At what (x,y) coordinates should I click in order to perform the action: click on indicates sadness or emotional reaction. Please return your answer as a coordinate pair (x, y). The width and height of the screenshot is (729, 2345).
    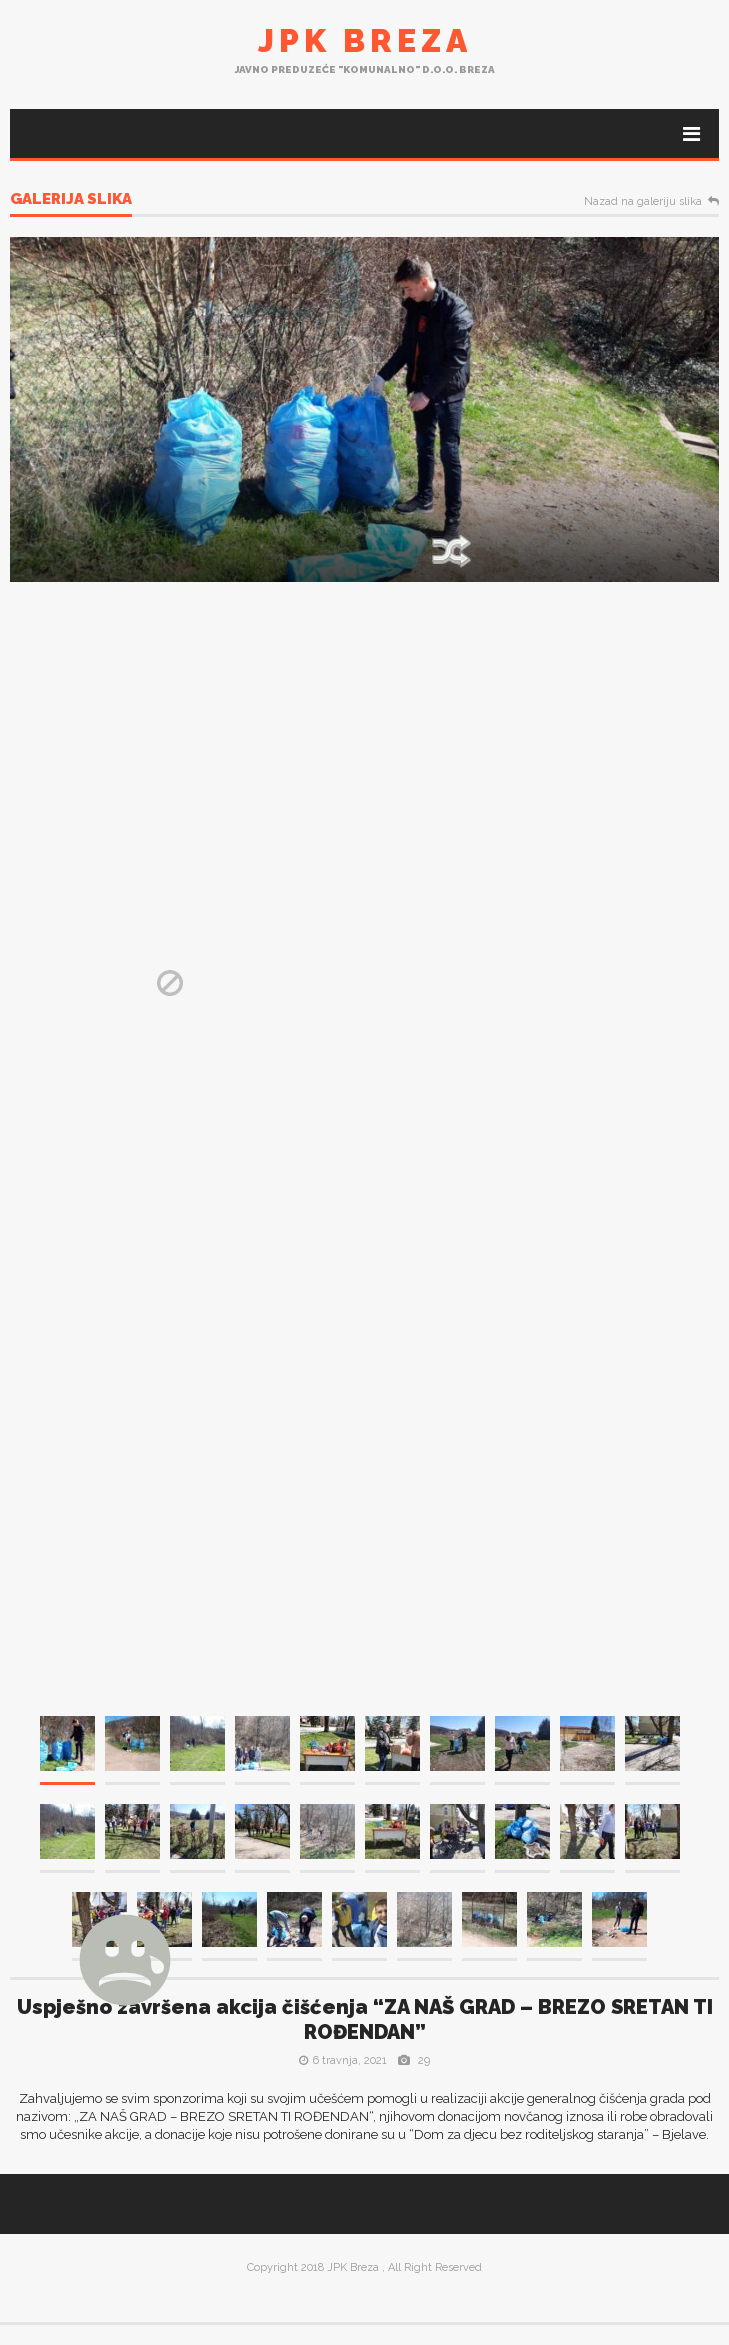
    Looking at the image, I should click on (125, 1960).